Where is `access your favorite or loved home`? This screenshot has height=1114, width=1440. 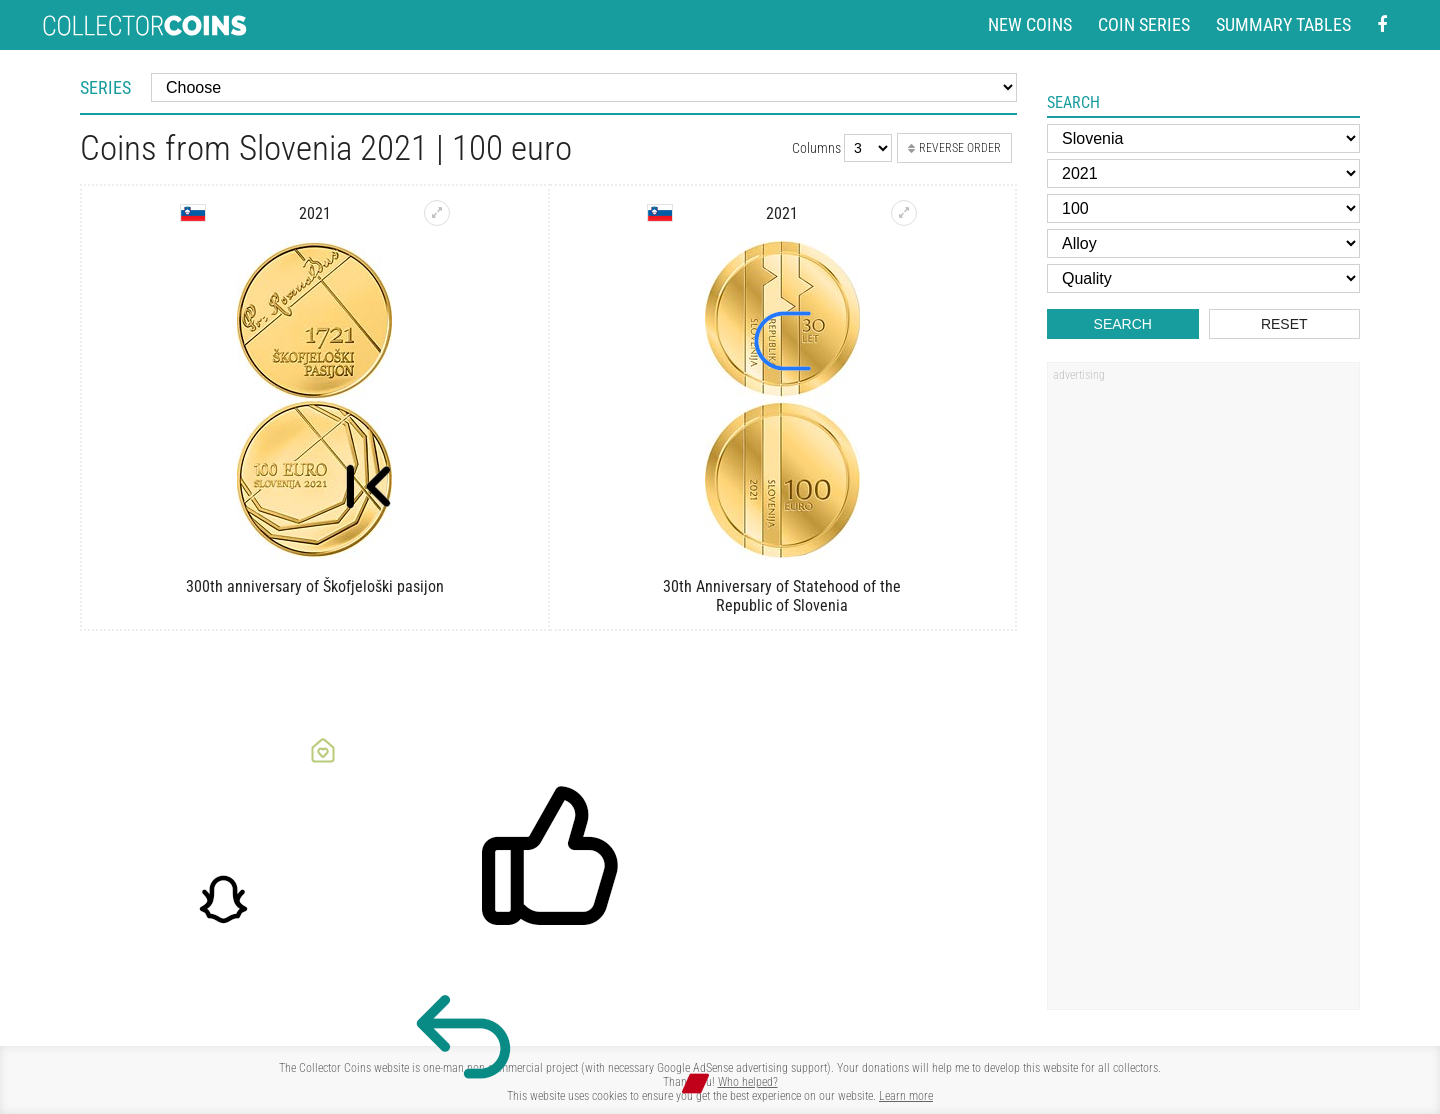 access your favorite or loved home is located at coordinates (323, 751).